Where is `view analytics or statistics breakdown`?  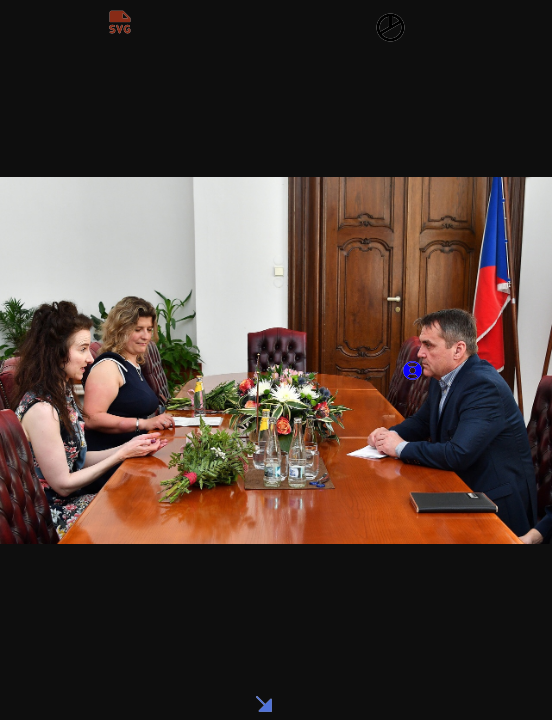 view analytics or statistics breakdown is located at coordinates (390, 27).